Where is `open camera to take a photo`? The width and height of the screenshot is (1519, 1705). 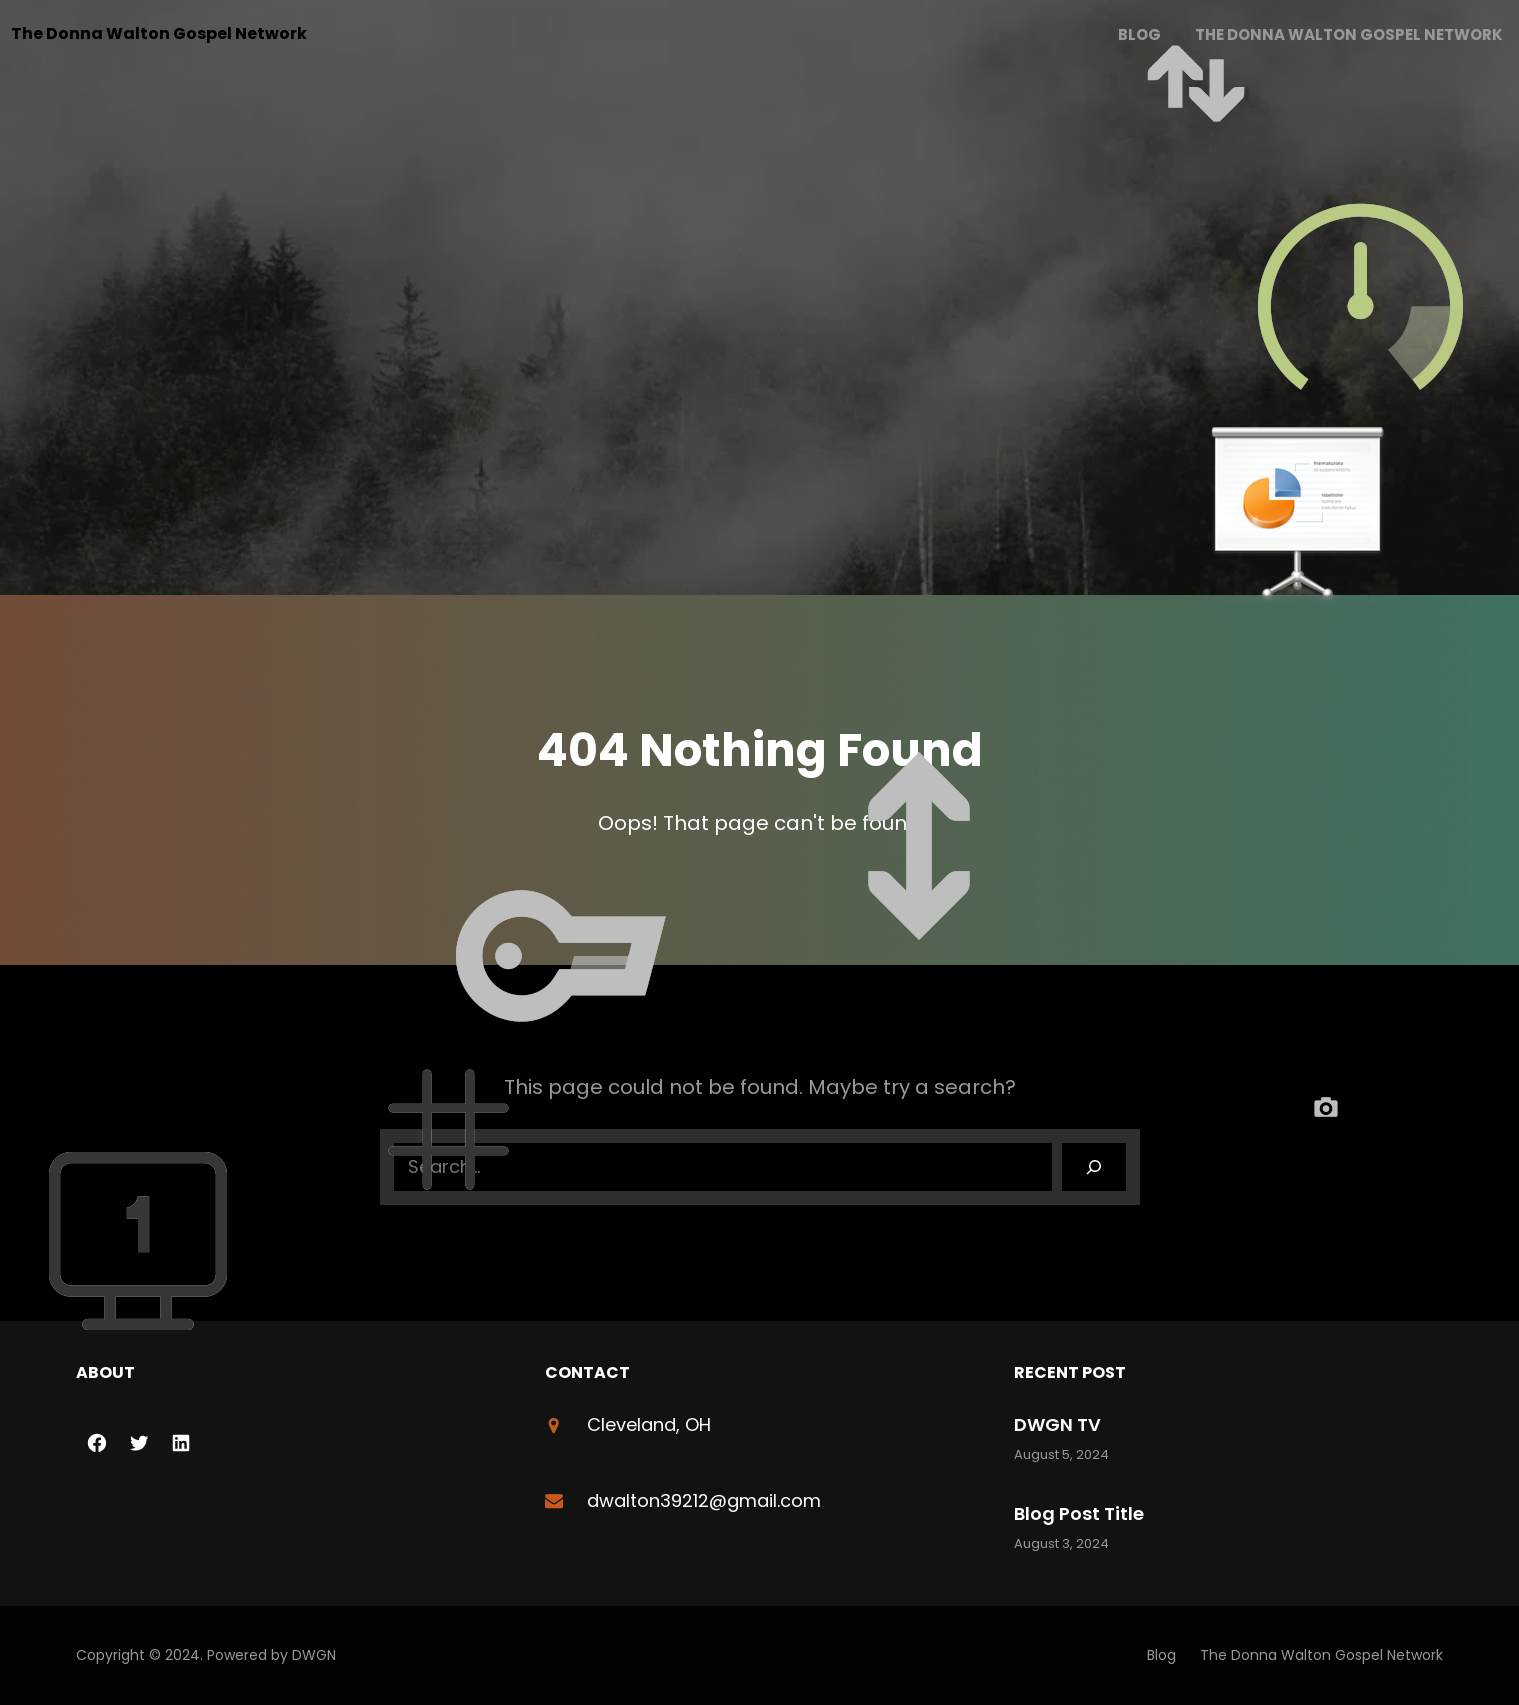 open camera to take a photo is located at coordinates (1326, 1107).